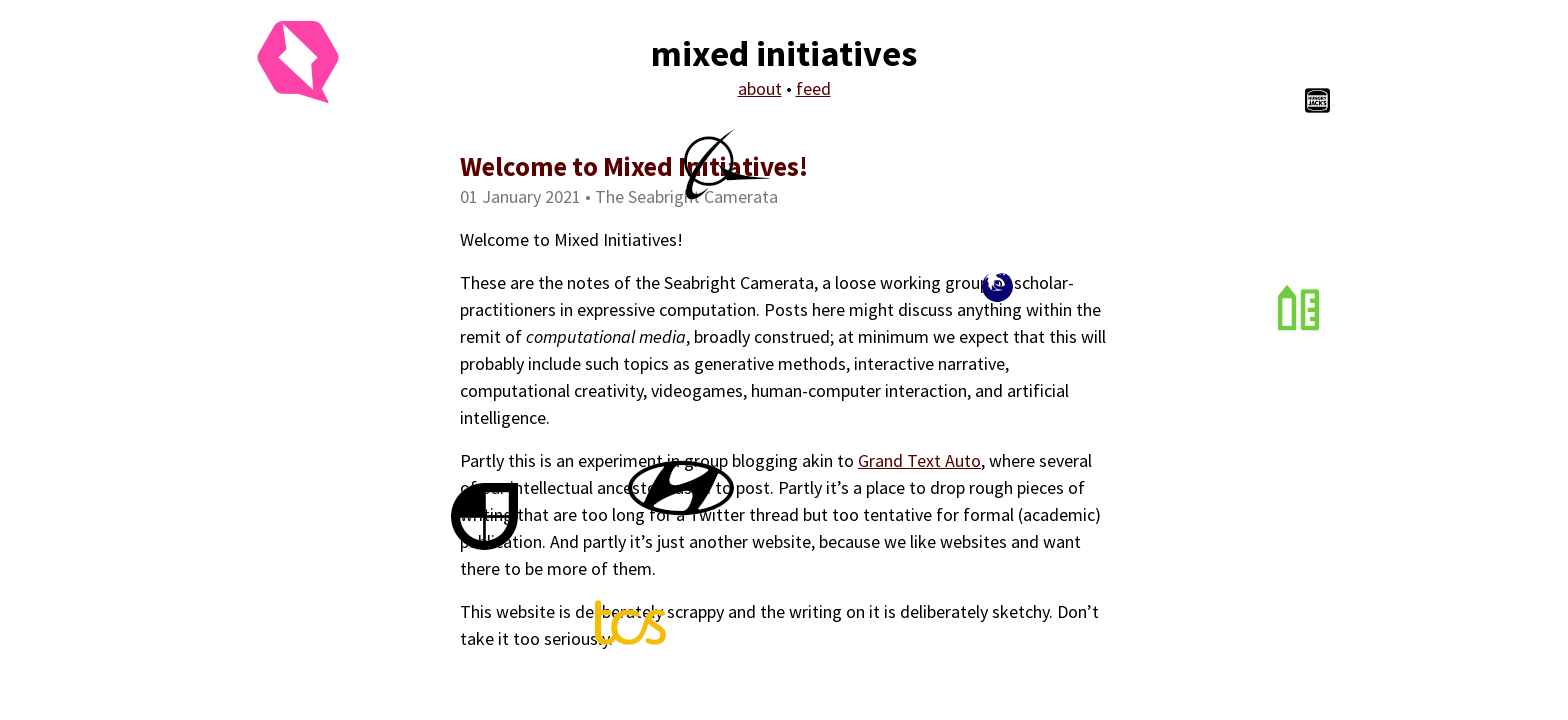 This screenshot has height=720, width=1568. What do you see at coordinates (298, 62) in the screenshot?
I see `qwik framework logo` at bounding box center [298, 62].